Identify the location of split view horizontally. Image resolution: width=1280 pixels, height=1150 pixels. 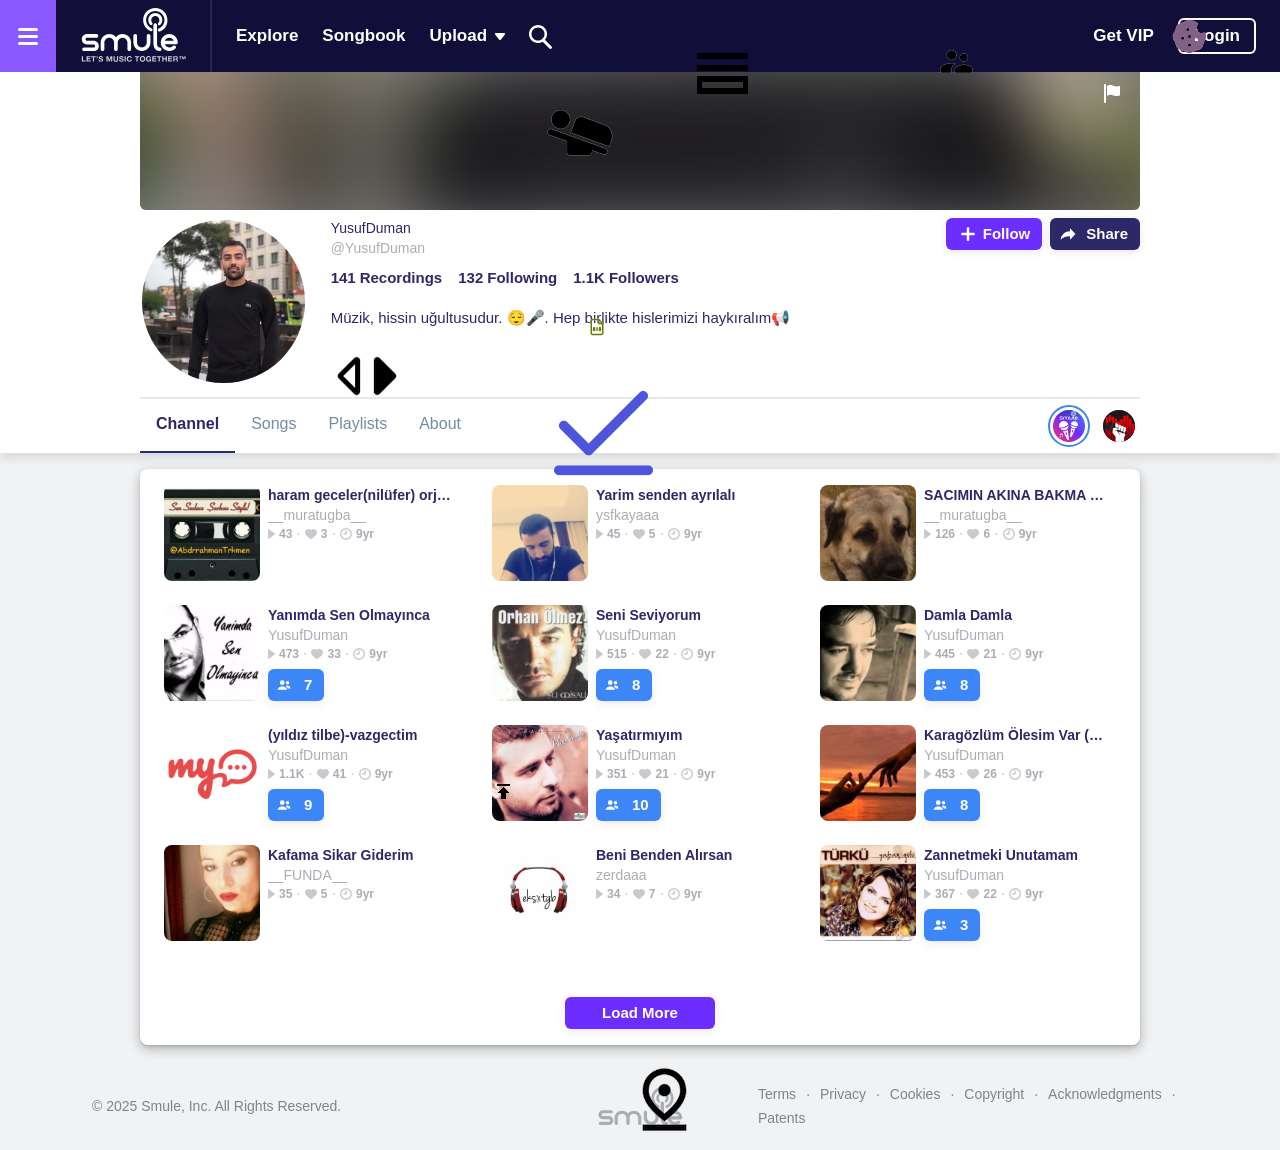
(722, 73).